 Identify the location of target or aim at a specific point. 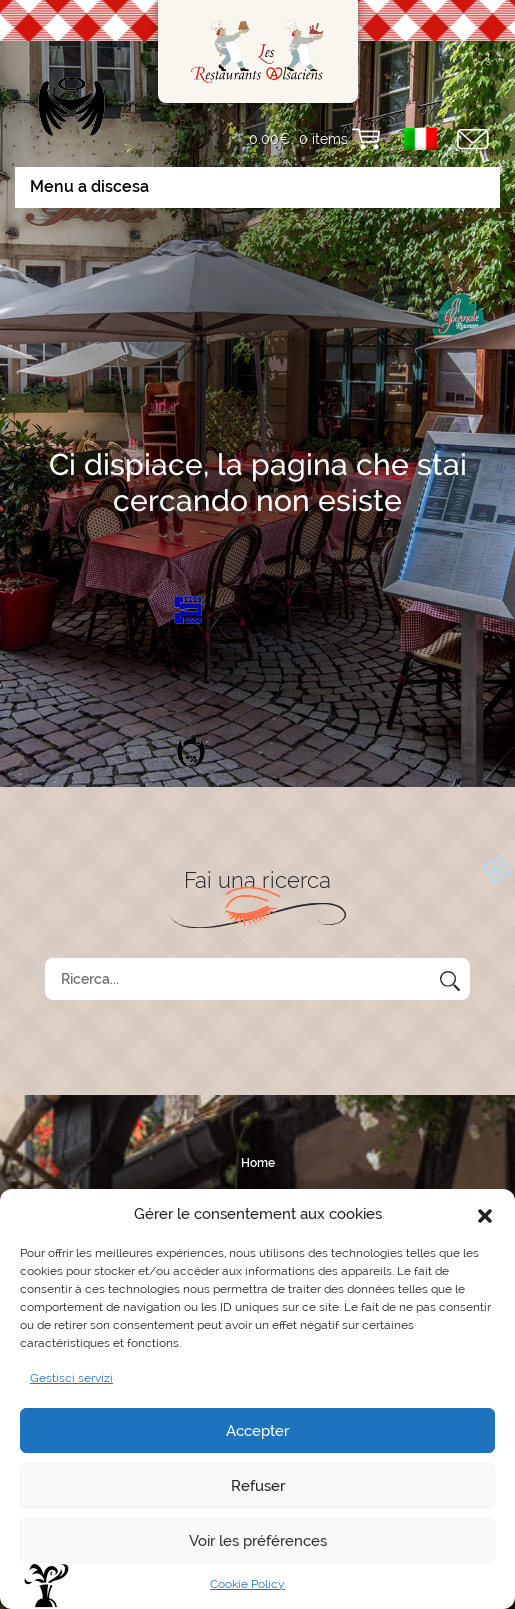
(497, 870).